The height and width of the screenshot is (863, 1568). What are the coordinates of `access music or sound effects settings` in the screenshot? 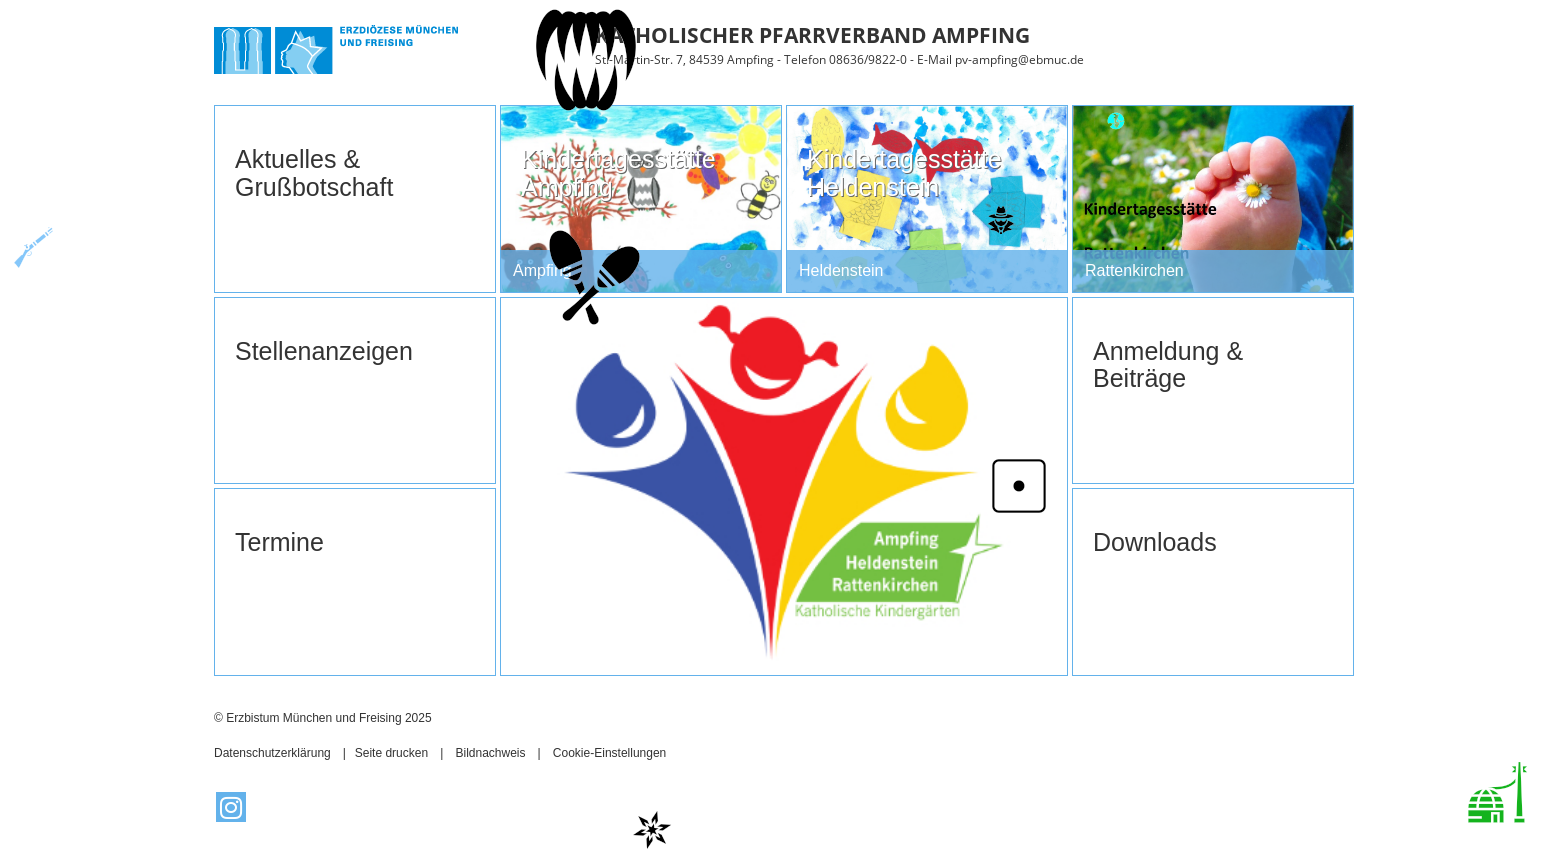 It's located at (594, 277).